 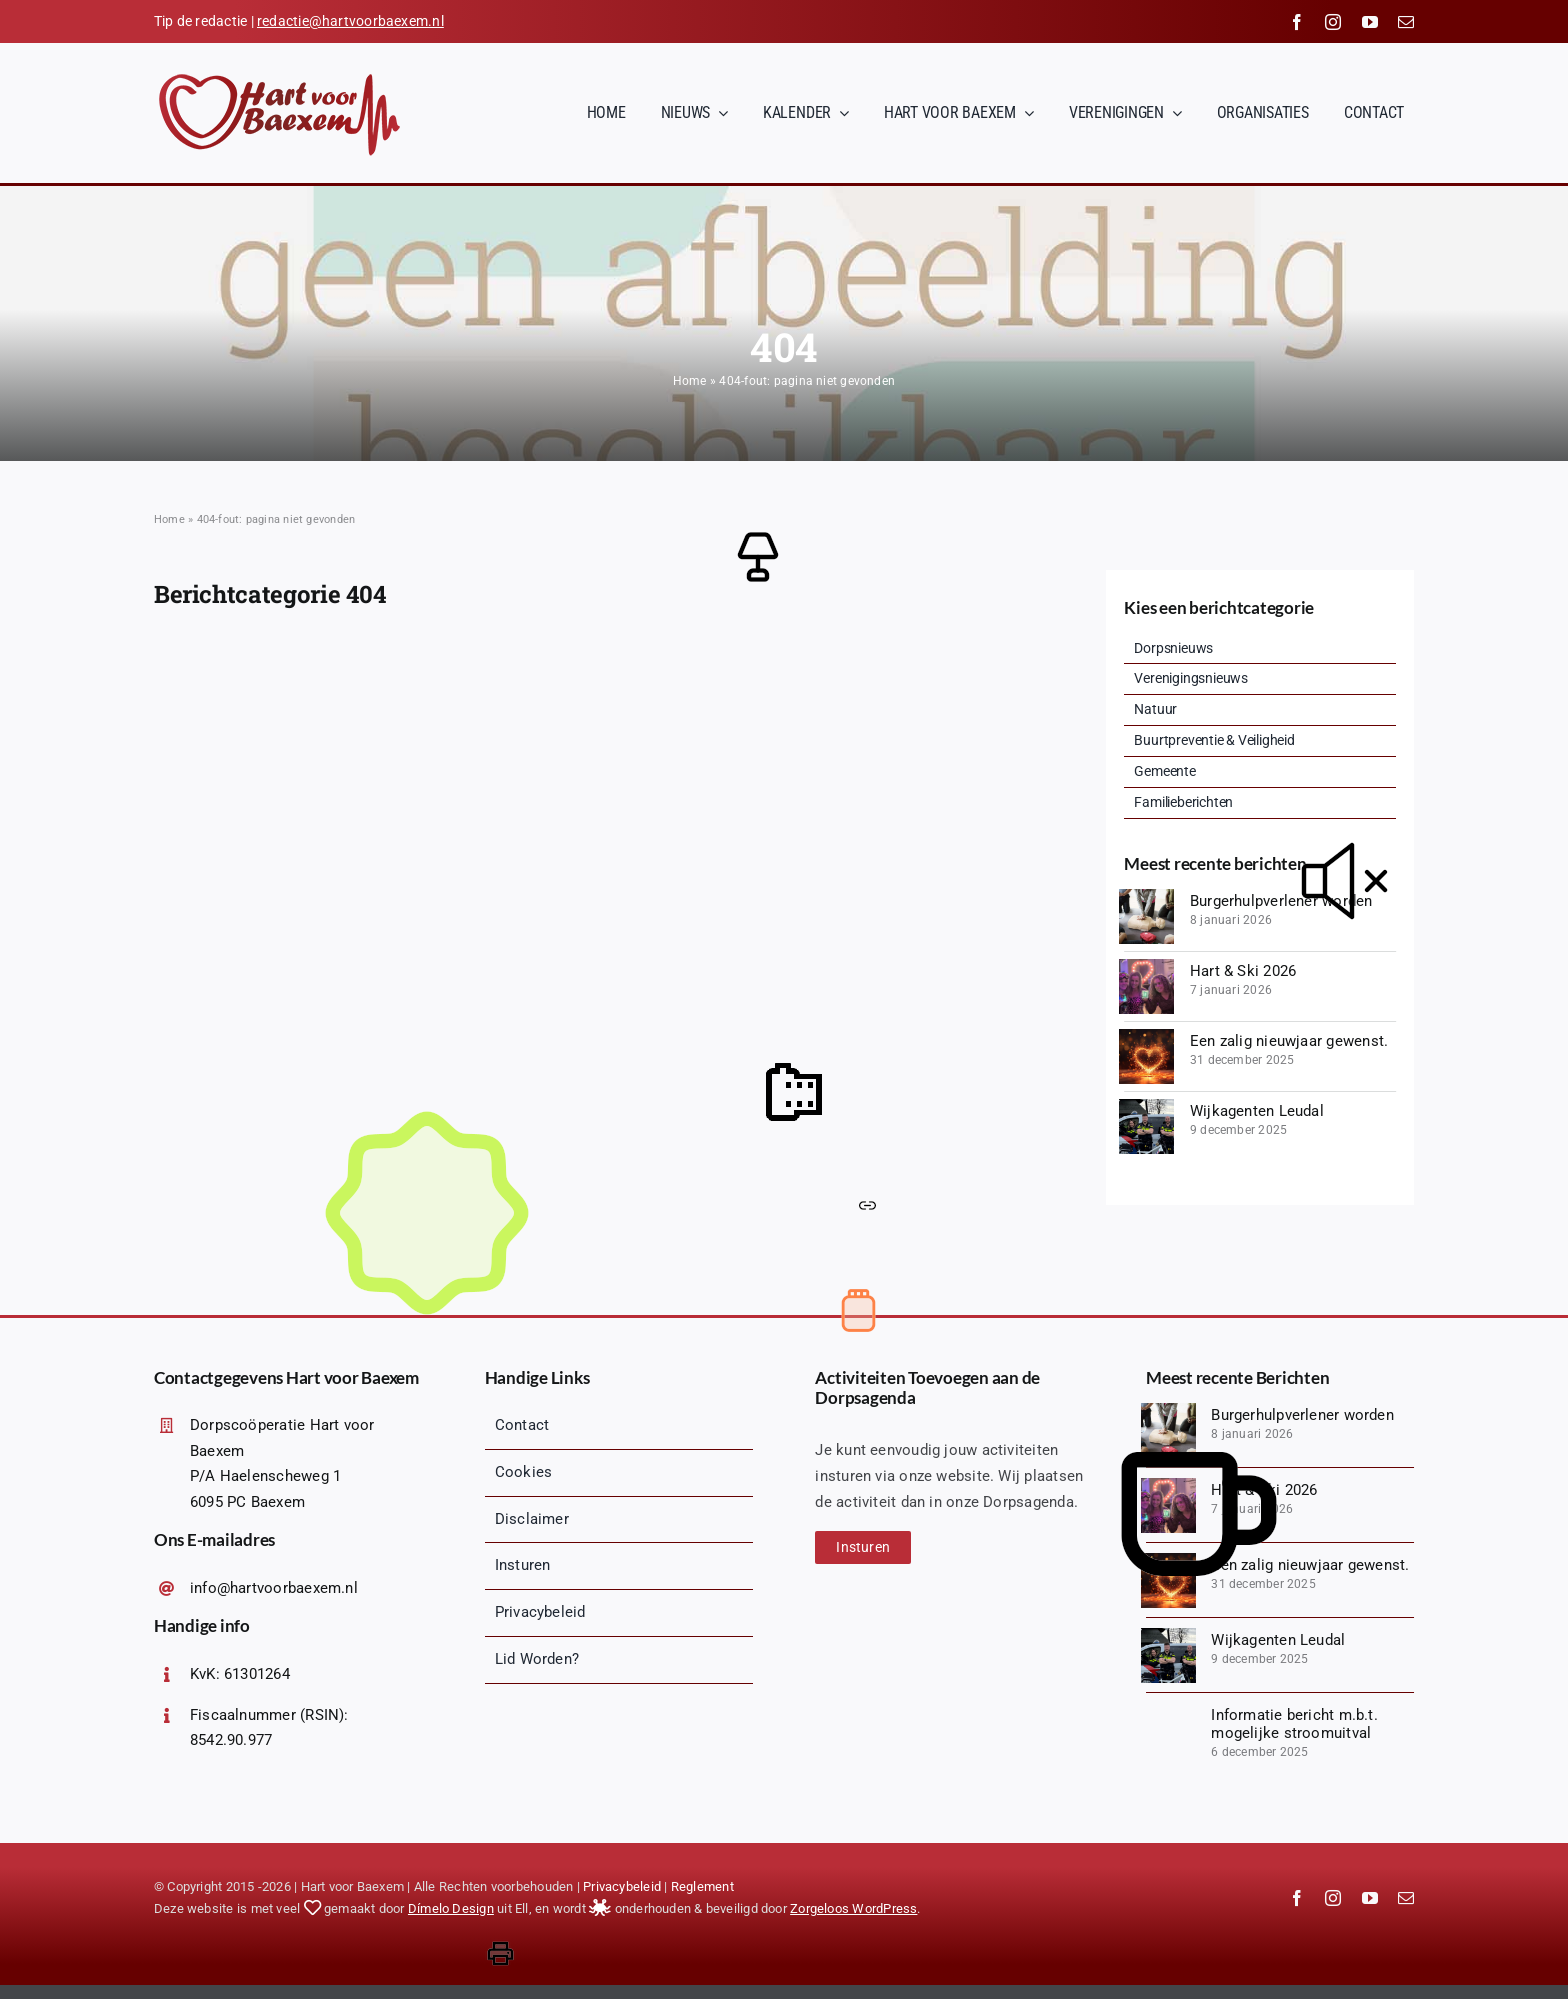 I want to click on store or manage saved items, so click(x=858, y=1310).